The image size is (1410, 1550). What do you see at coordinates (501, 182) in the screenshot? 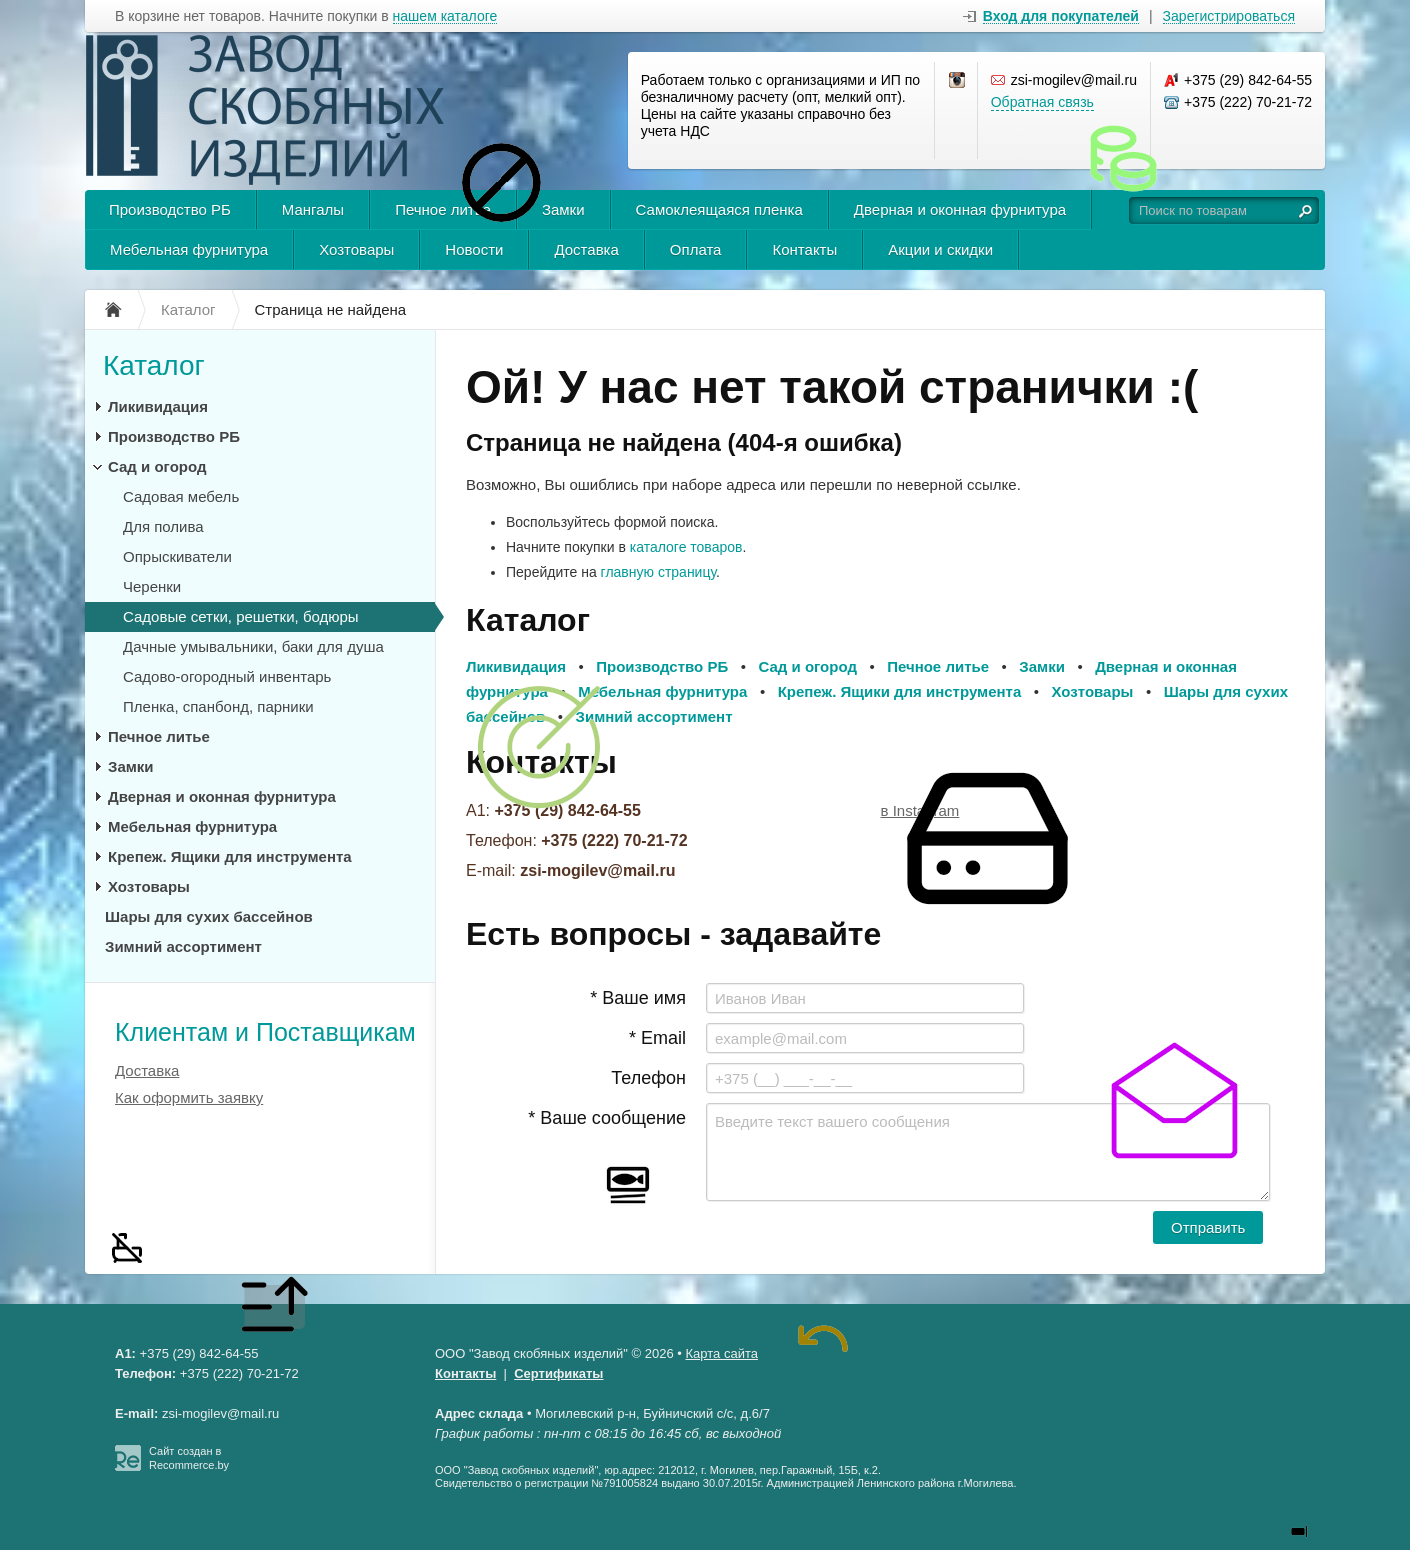
I see `block or ban a user` at bounding box center [501, 182].